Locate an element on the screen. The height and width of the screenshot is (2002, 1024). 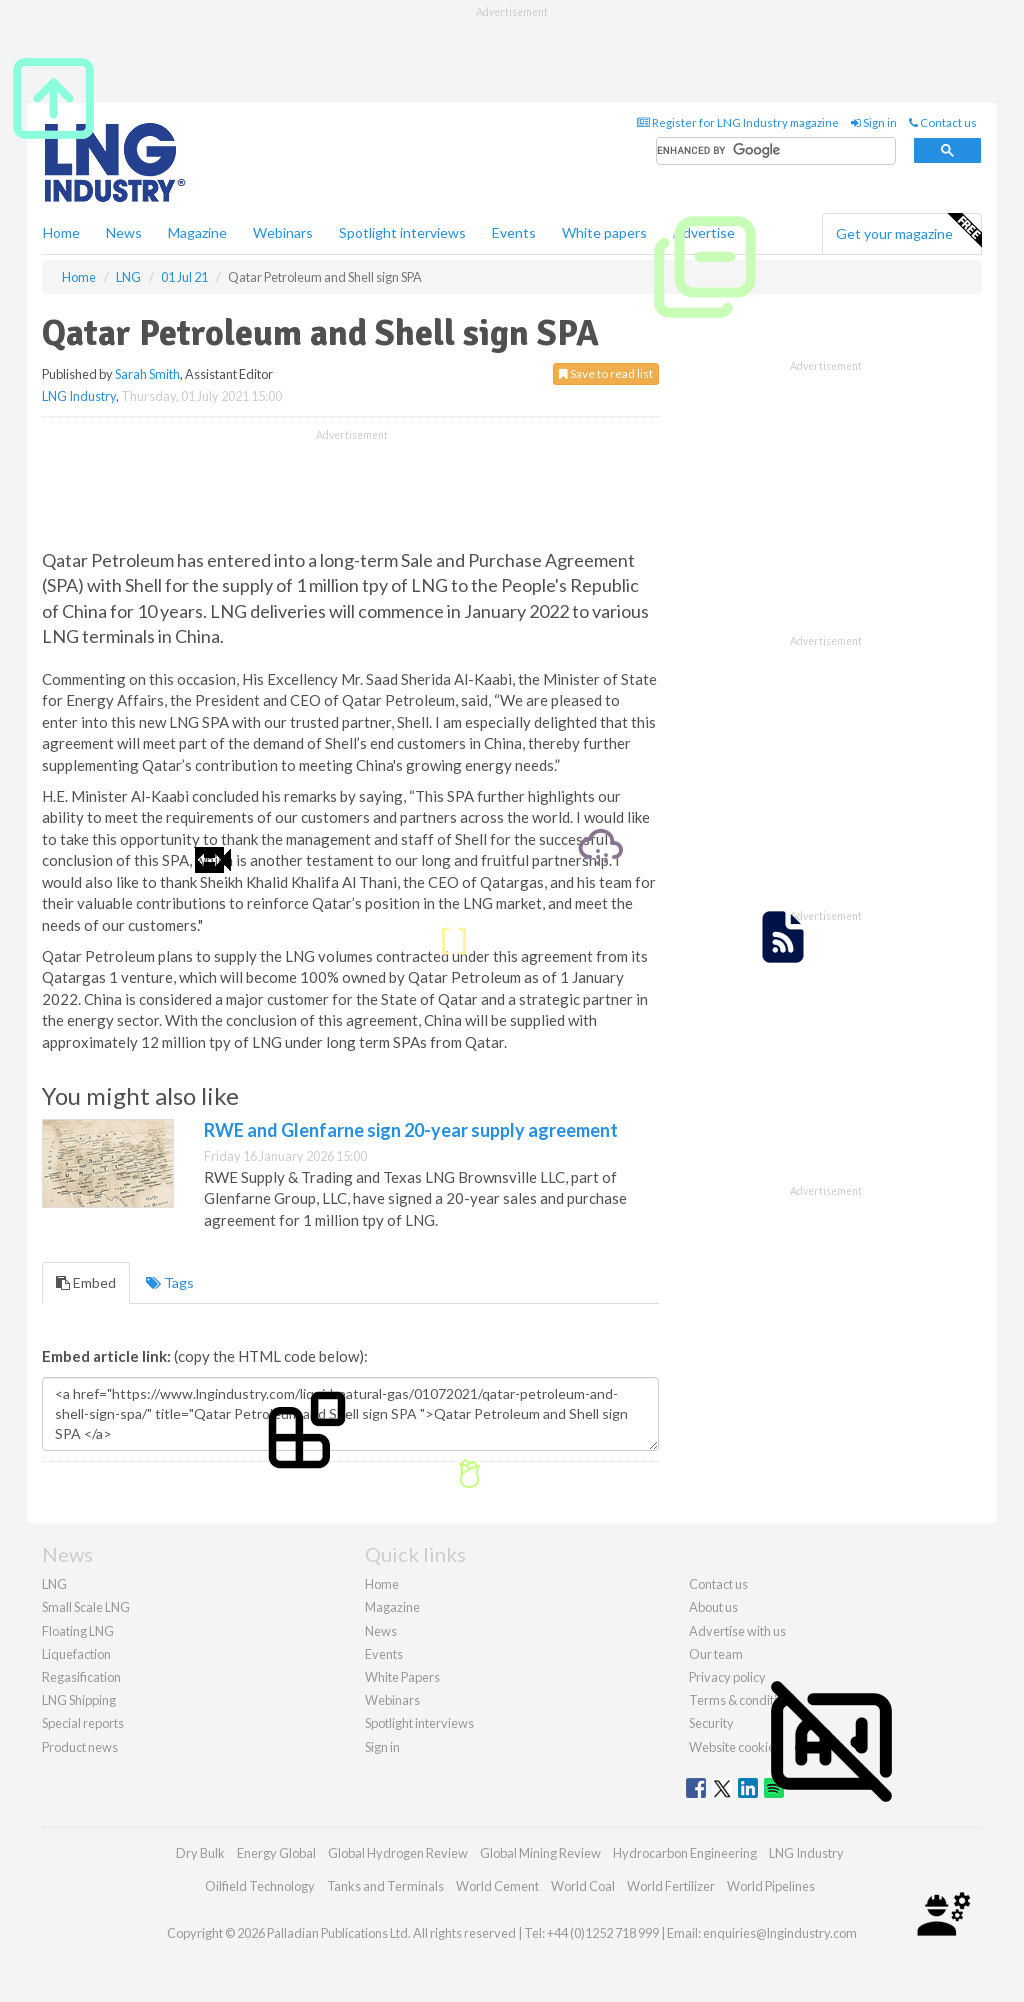
remove an item from your library is located at coordinates (705, 267).